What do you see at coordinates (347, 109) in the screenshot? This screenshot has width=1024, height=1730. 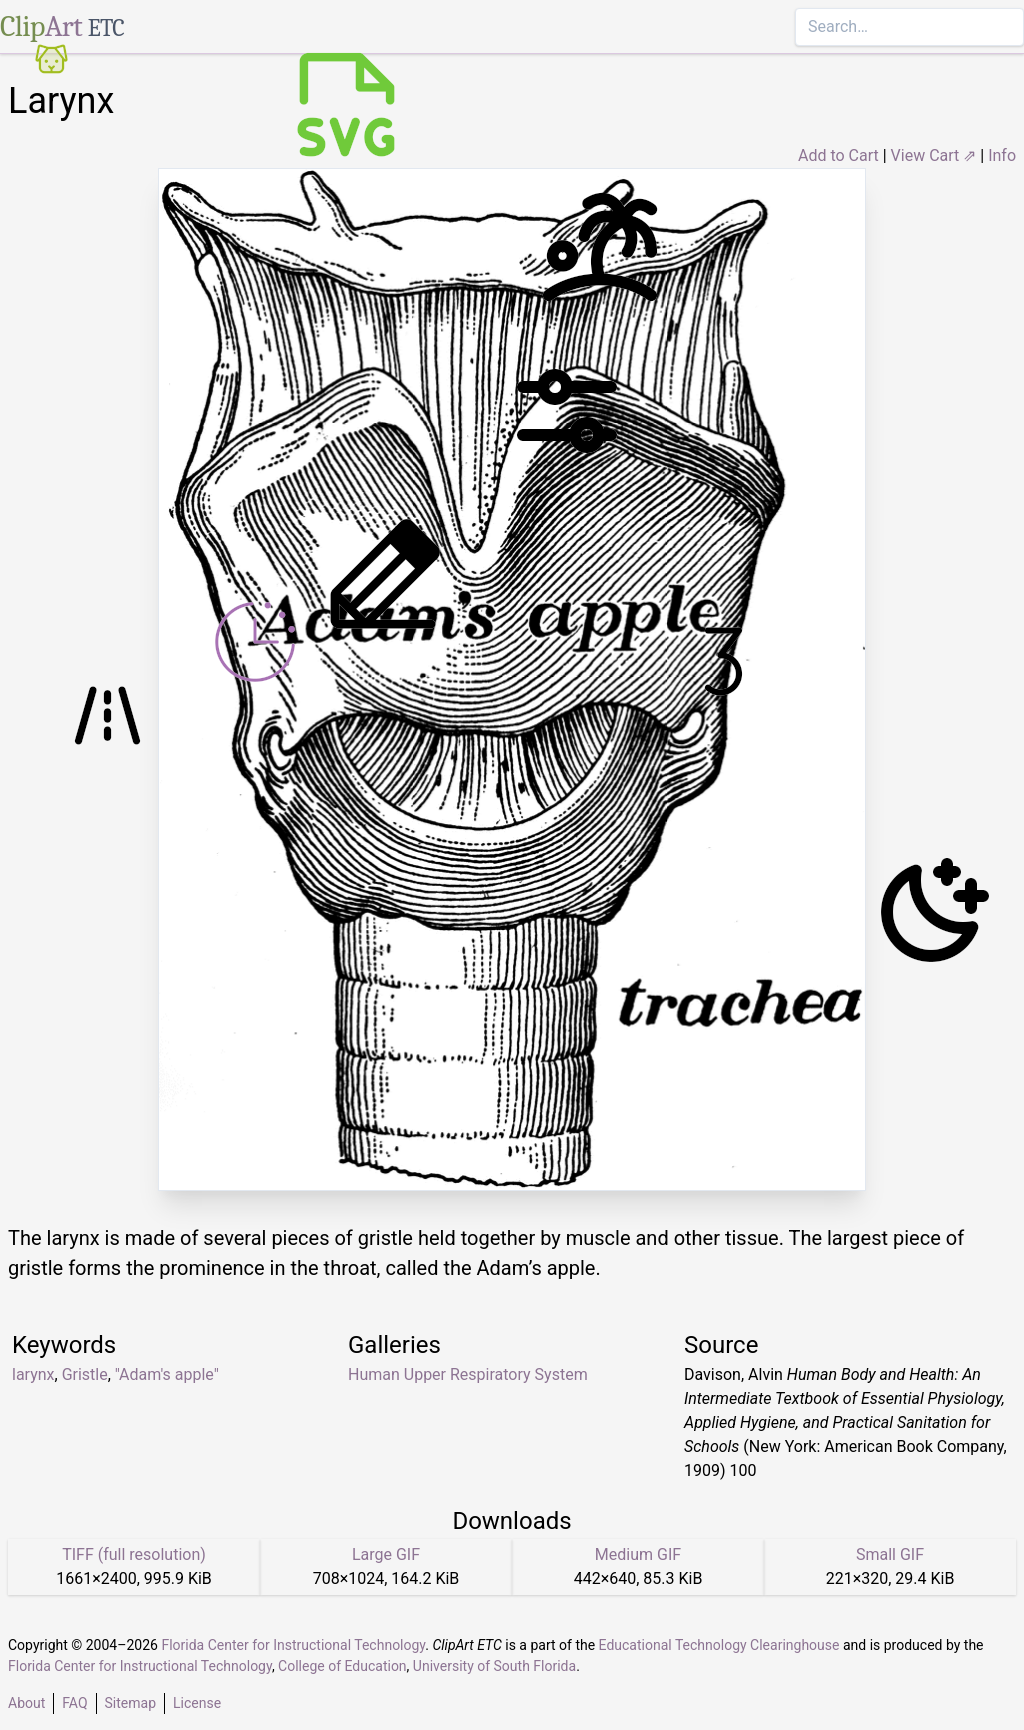 I see `open an SVG file` at bounding box center [347, 109].